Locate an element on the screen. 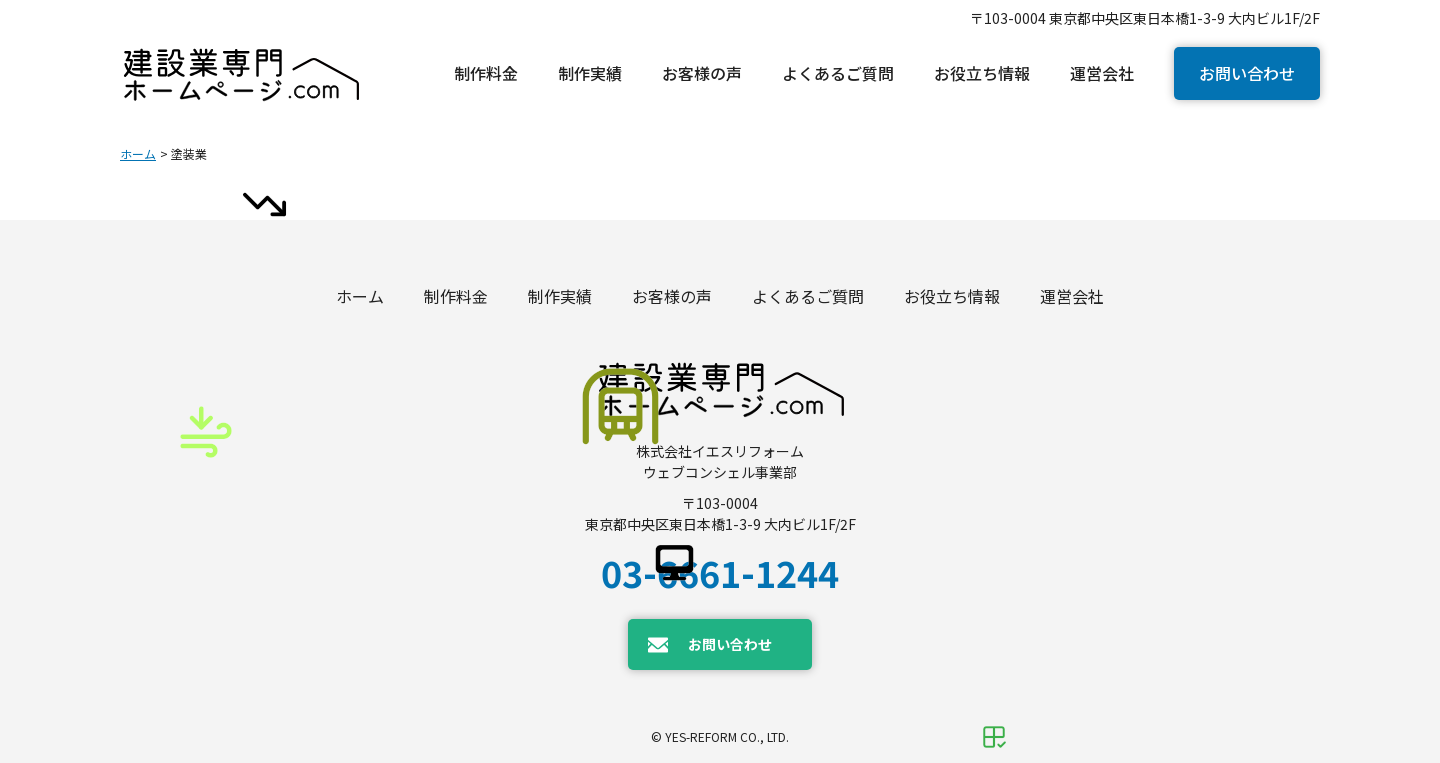 Image resolution: width=1440 pixels, height=763 pixels. indicates wind direction moving downward is located at coordinates (206, 432).